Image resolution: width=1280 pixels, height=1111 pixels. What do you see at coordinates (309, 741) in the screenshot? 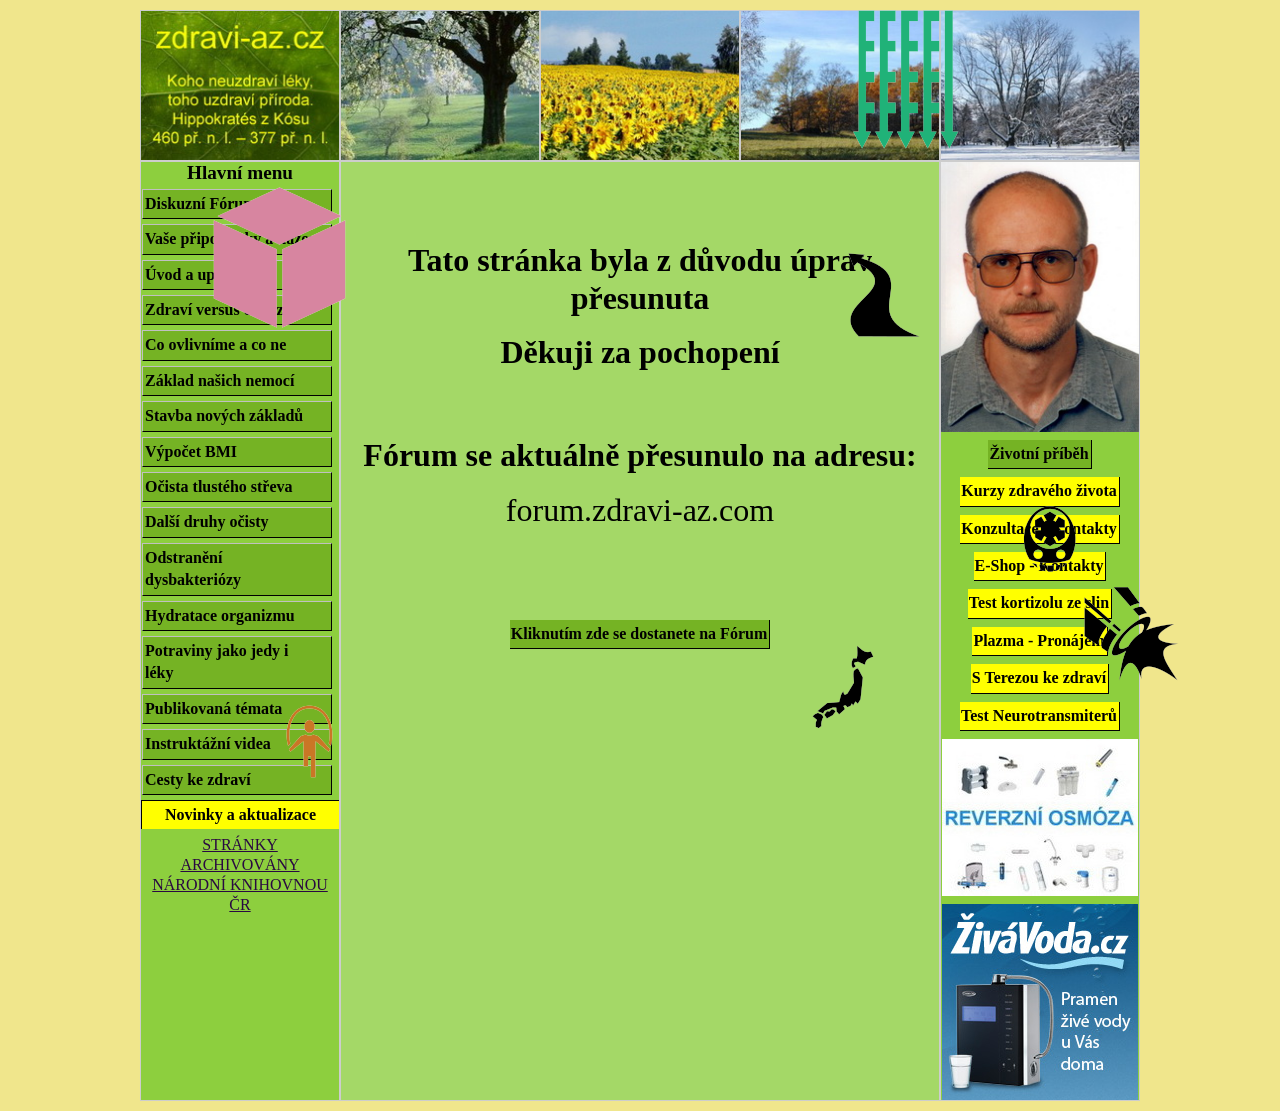
I see `access jump rope workout or exercise` at bounding box center [309, 741].